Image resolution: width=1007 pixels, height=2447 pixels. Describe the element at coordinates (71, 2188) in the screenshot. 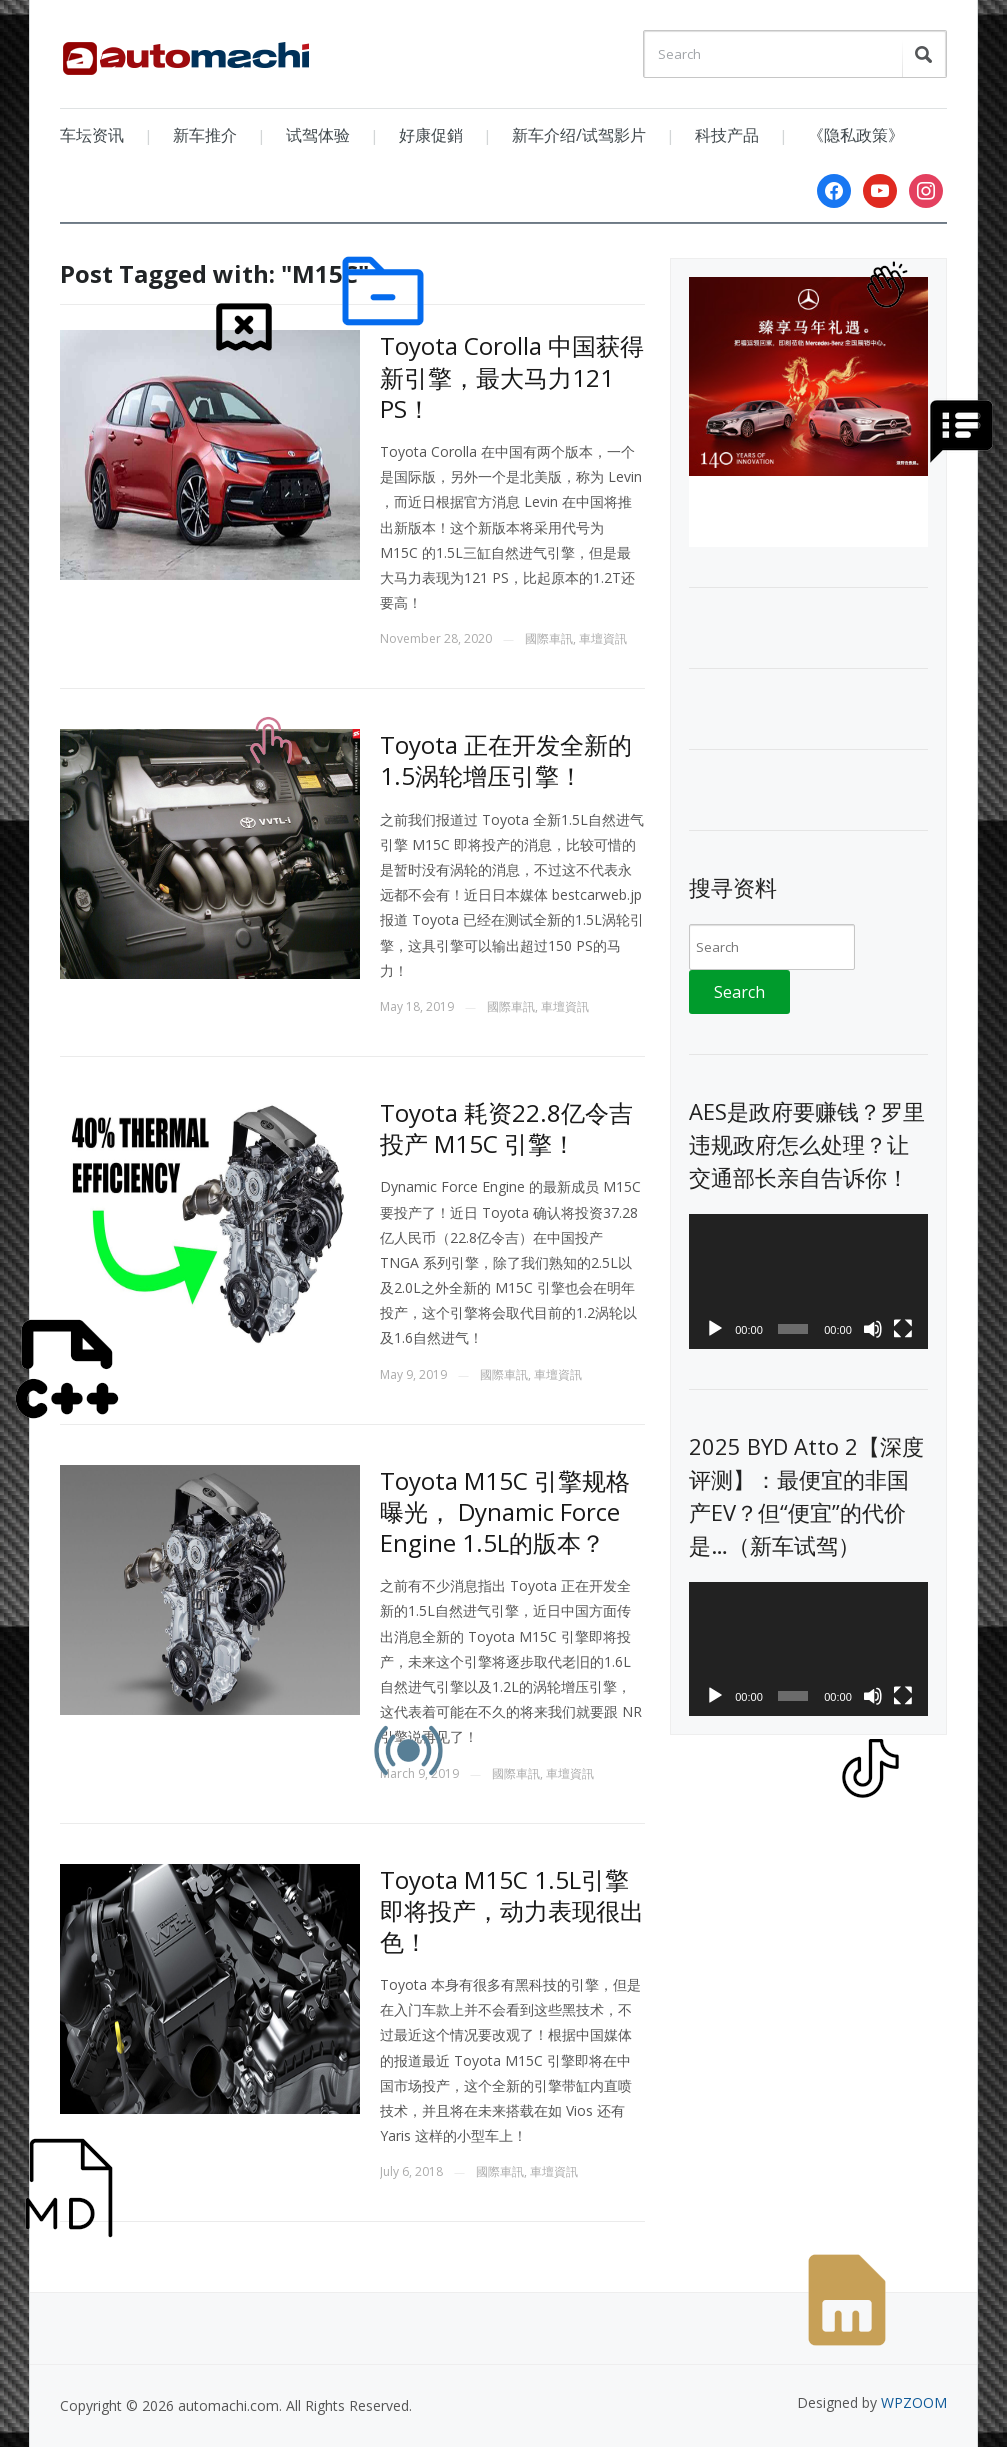

I see `open a markdown file` at that location.